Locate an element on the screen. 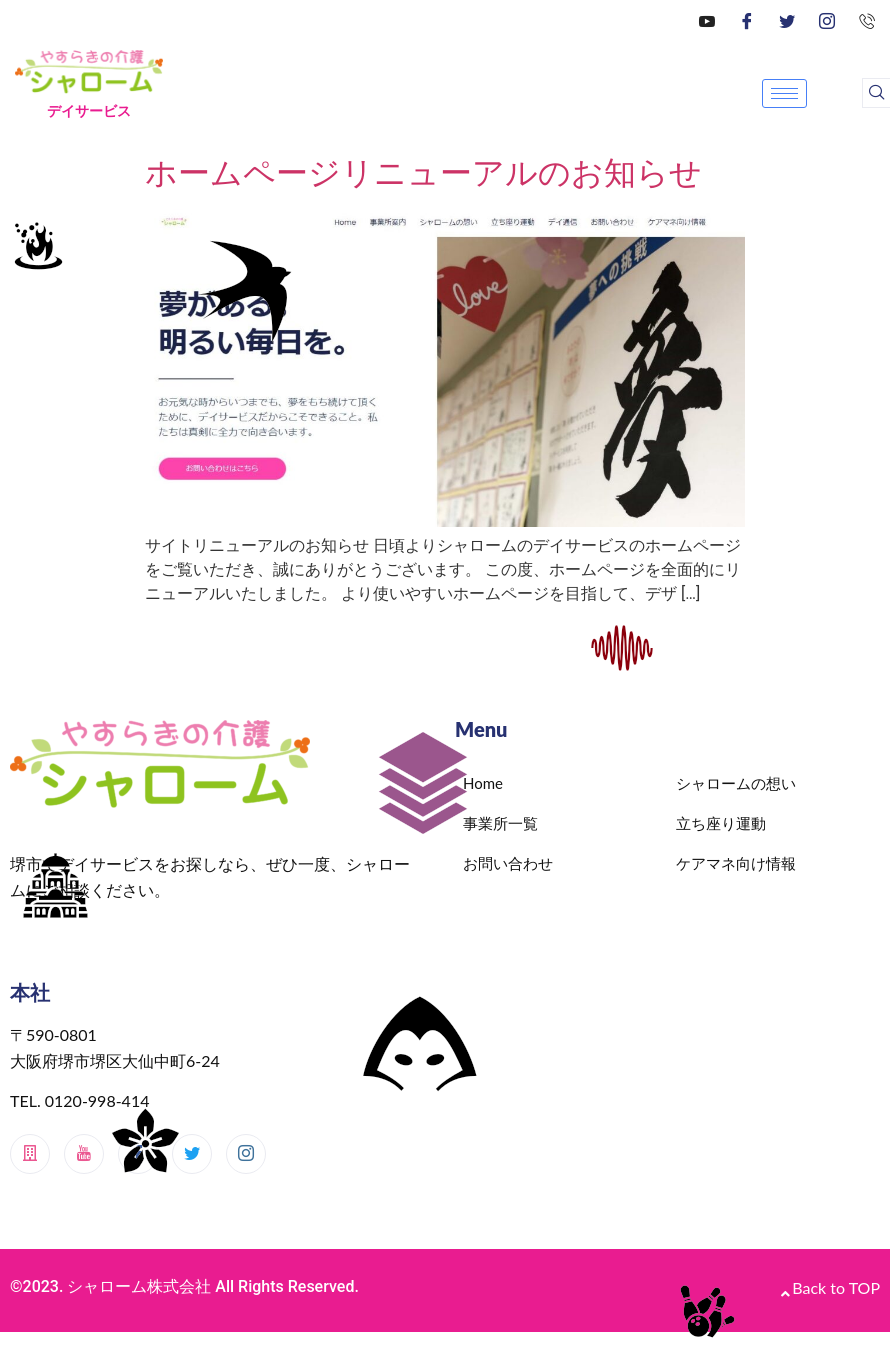 Image resolution: width=890 pixels, height=1351 pixels. select hooded character or rogue class is located at coordinates (419, 1049).